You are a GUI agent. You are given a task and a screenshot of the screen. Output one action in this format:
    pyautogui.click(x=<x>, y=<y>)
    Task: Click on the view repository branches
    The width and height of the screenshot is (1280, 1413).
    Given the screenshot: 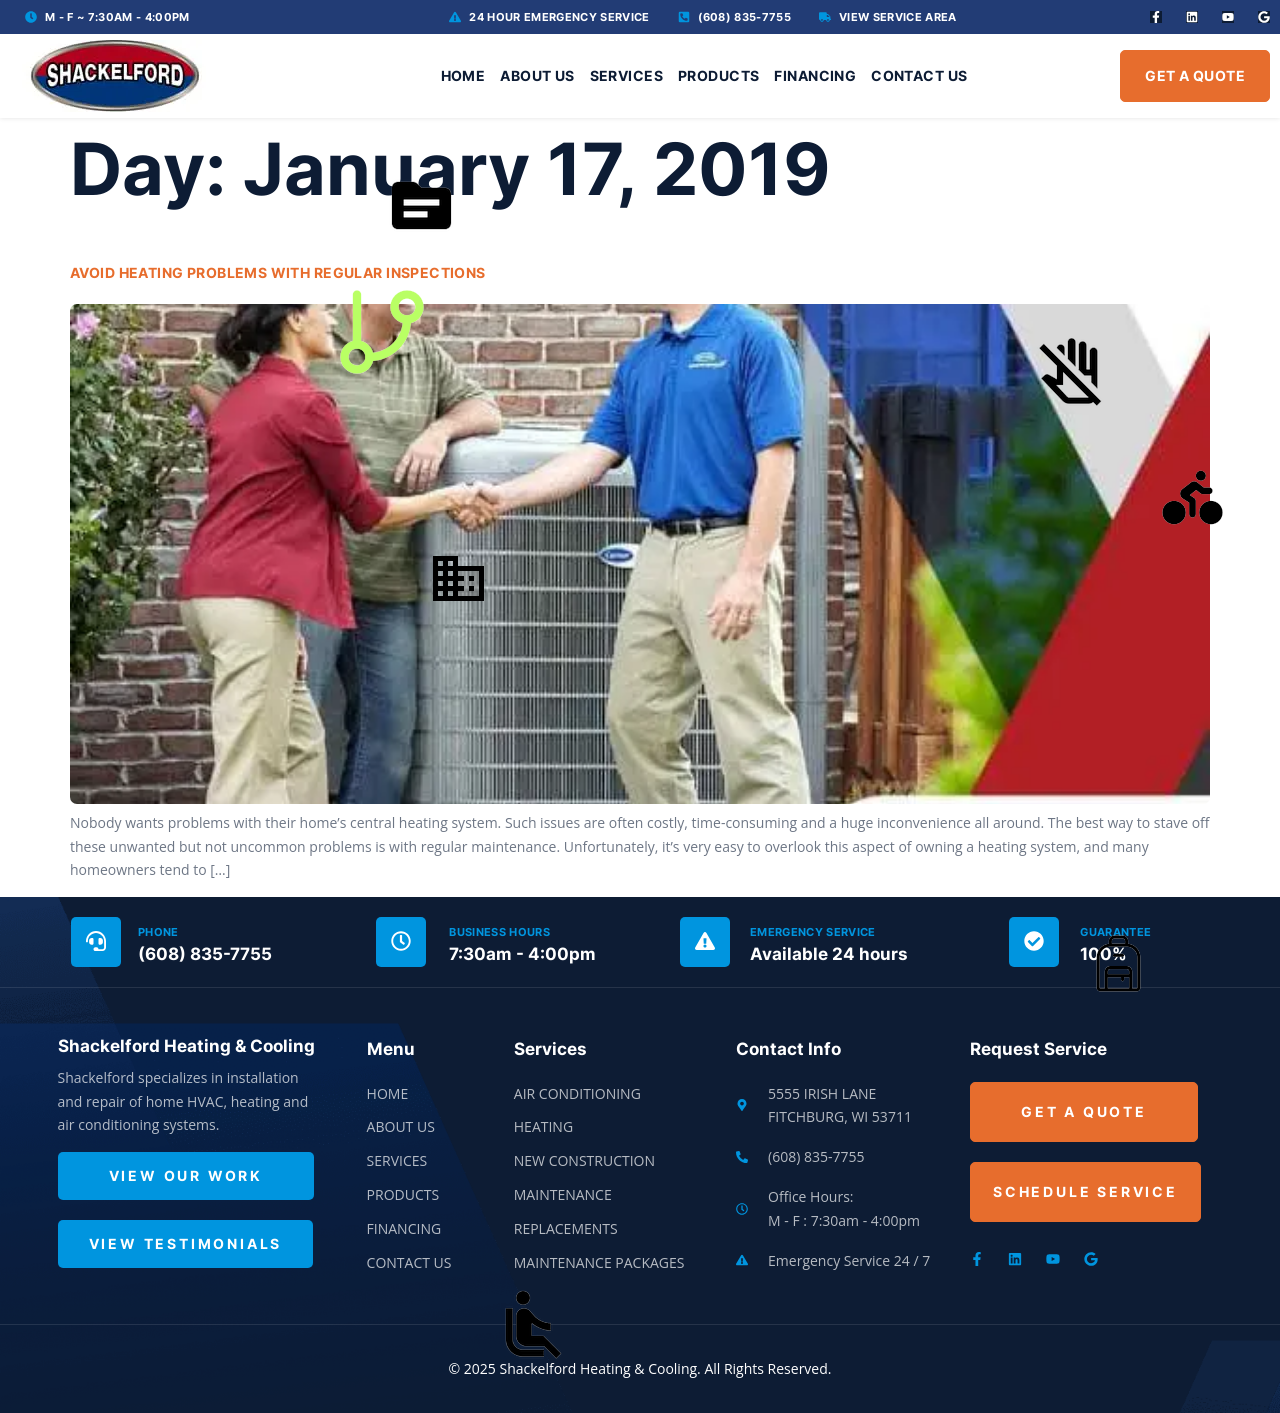 What is the action you would take?
    pyautogui.click(x=382, y=332)
    